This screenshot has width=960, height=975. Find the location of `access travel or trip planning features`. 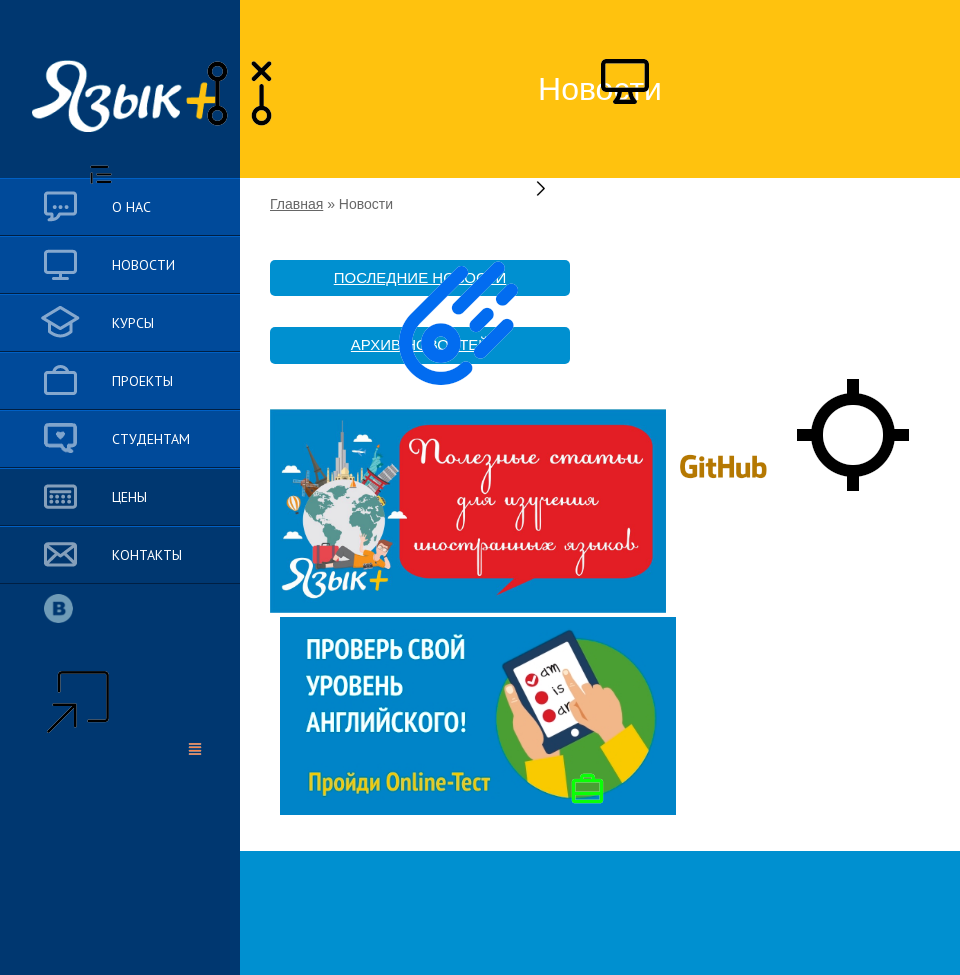

access travel or trip planning features is located at coordinates (587, 790).